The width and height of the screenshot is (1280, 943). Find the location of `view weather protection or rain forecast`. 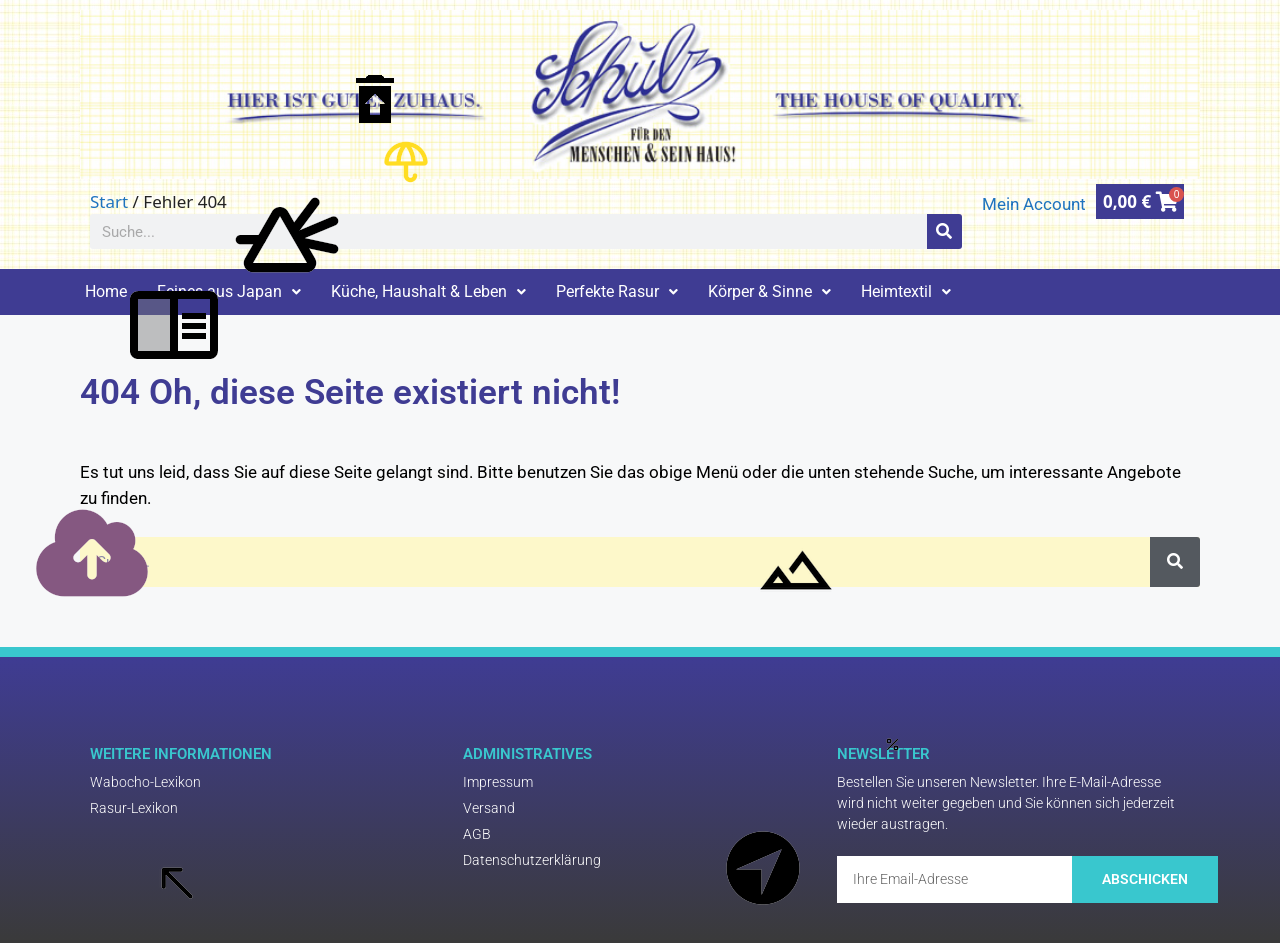

view weather protection or rain forecast is located at coordinates (406, 162).